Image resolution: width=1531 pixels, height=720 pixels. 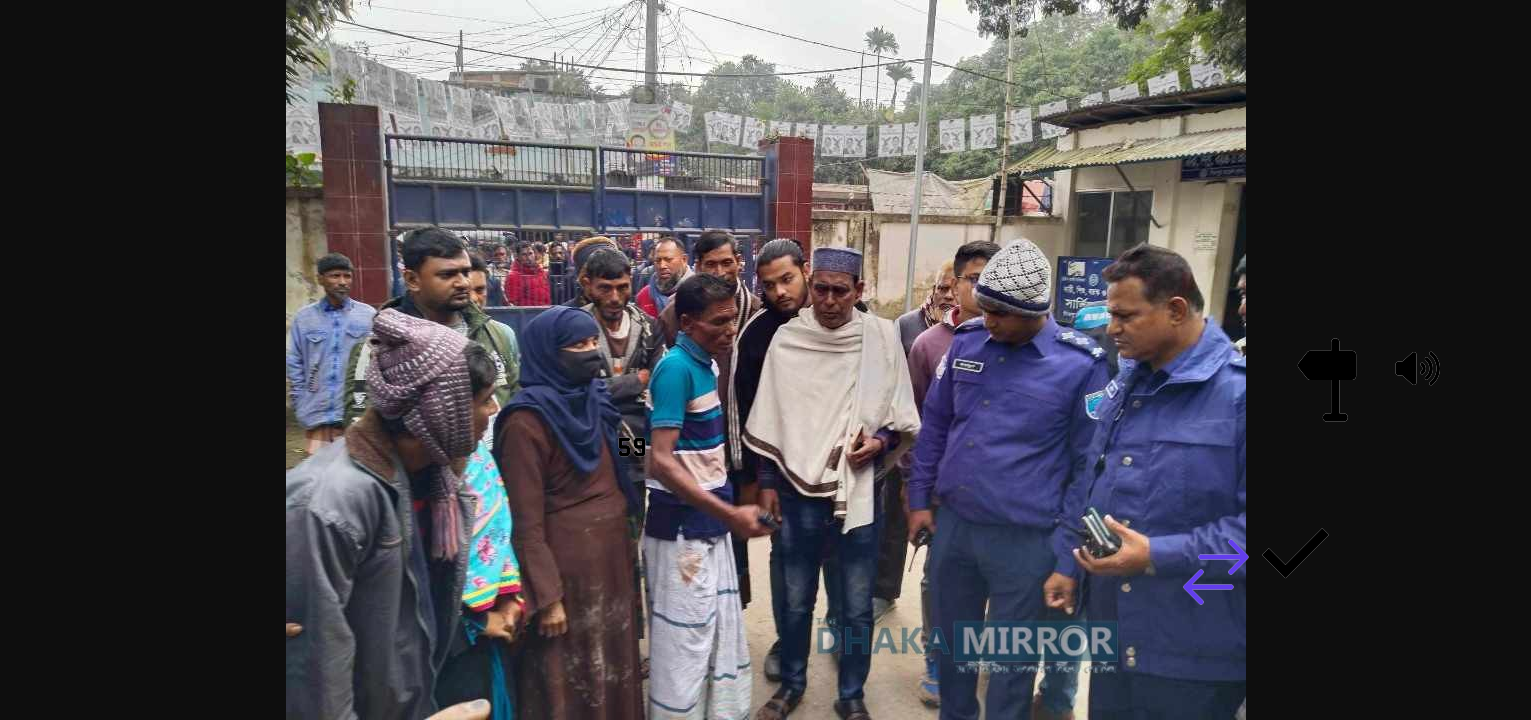 I want to click on indicates 59 items, notifications, or count, so click(x=632, y=447).